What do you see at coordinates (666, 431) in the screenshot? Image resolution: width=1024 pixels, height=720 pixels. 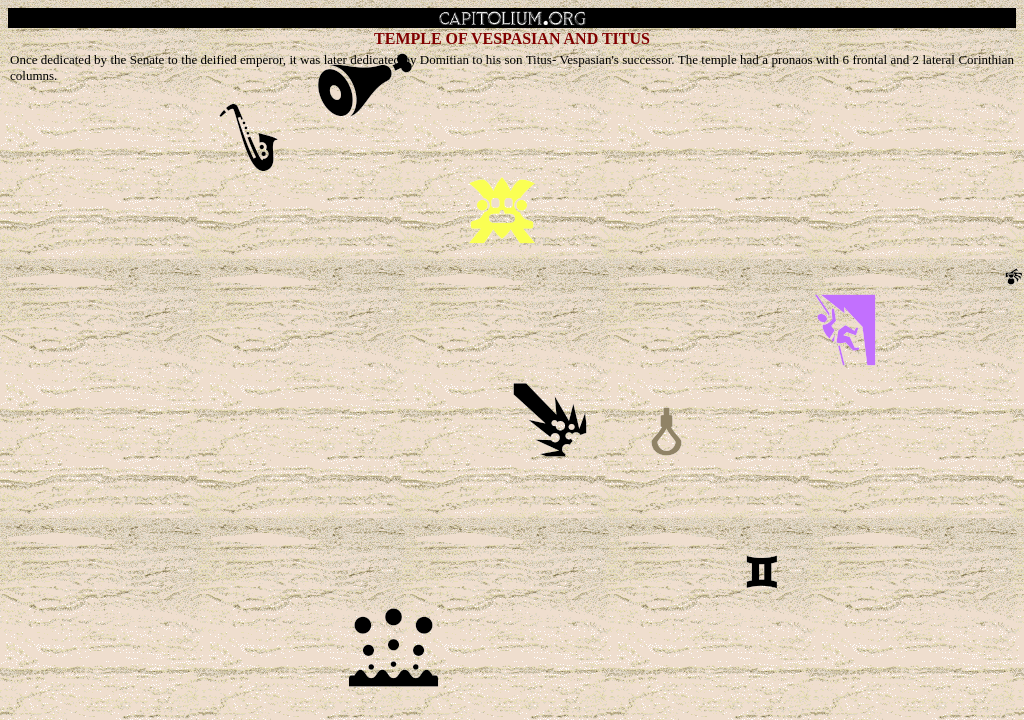 I see `suicide` at bounding box center [666, 431].